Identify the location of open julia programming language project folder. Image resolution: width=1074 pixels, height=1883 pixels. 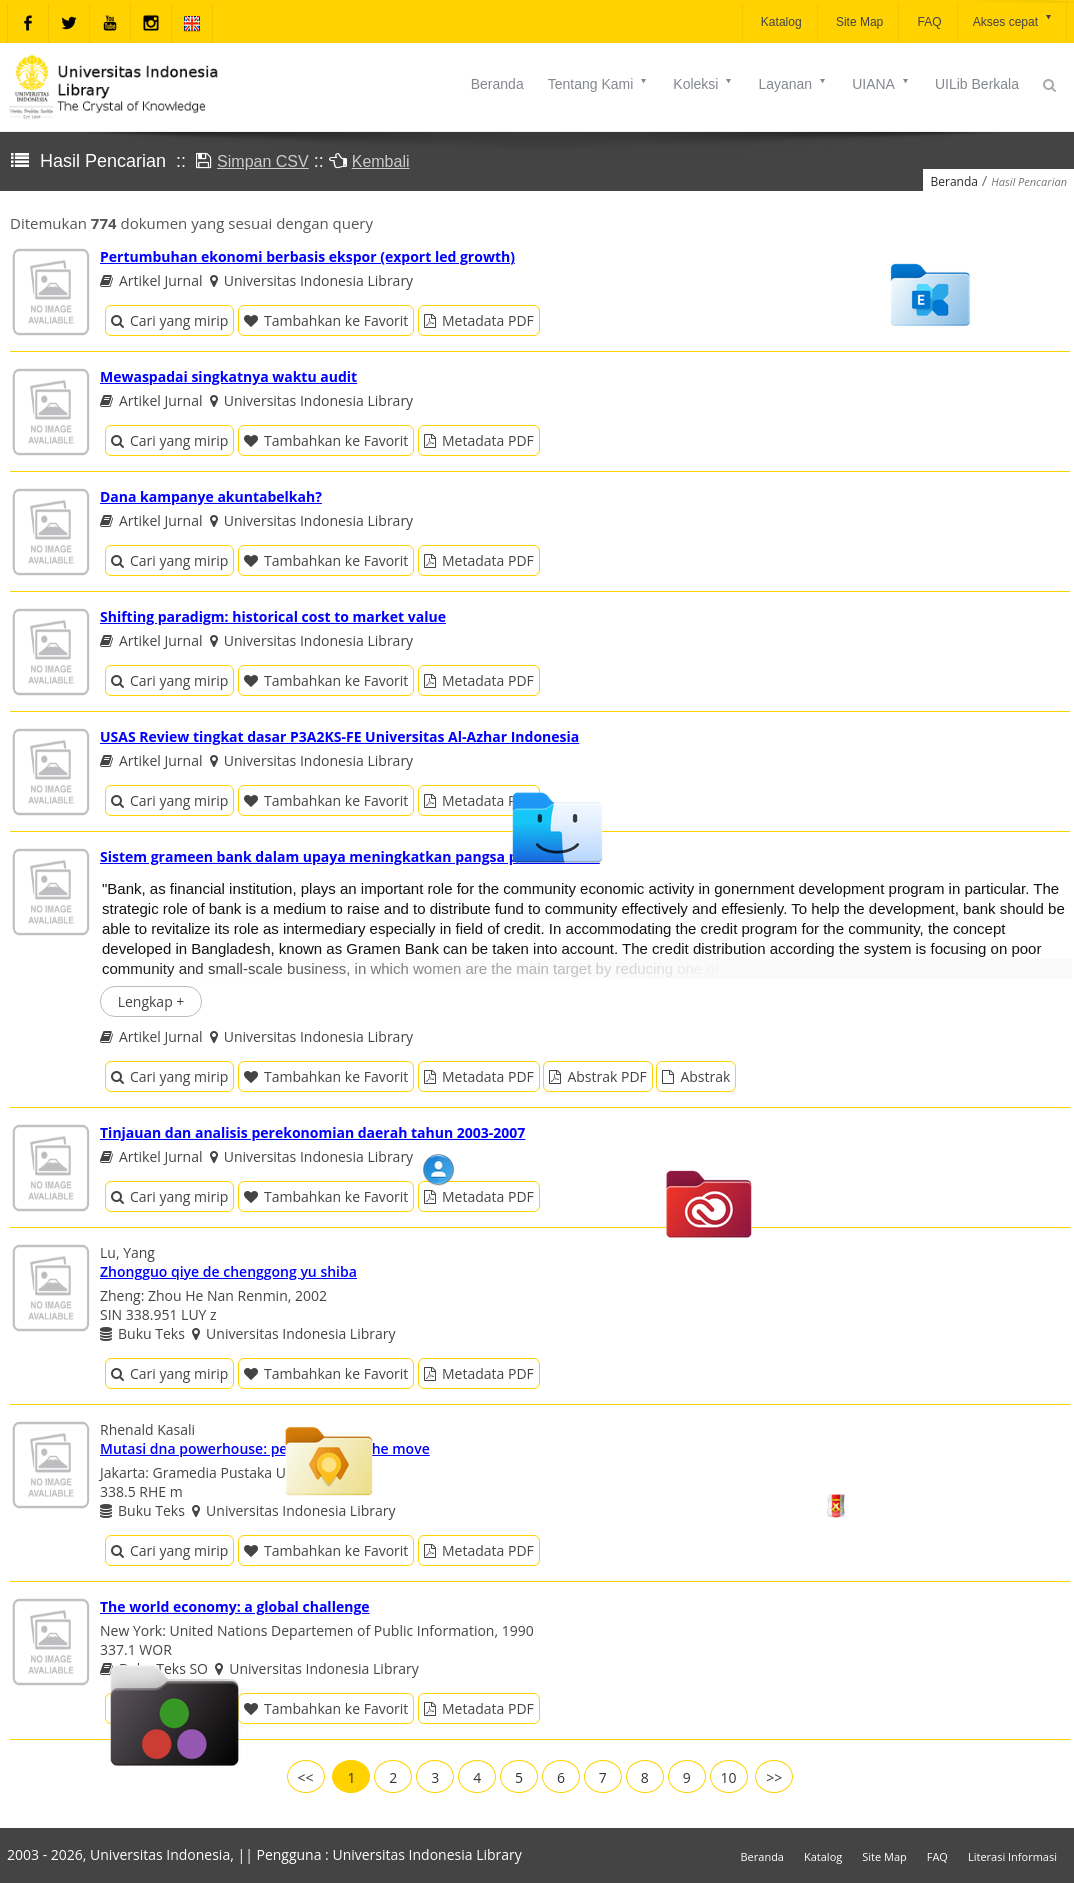
(174, 1719).